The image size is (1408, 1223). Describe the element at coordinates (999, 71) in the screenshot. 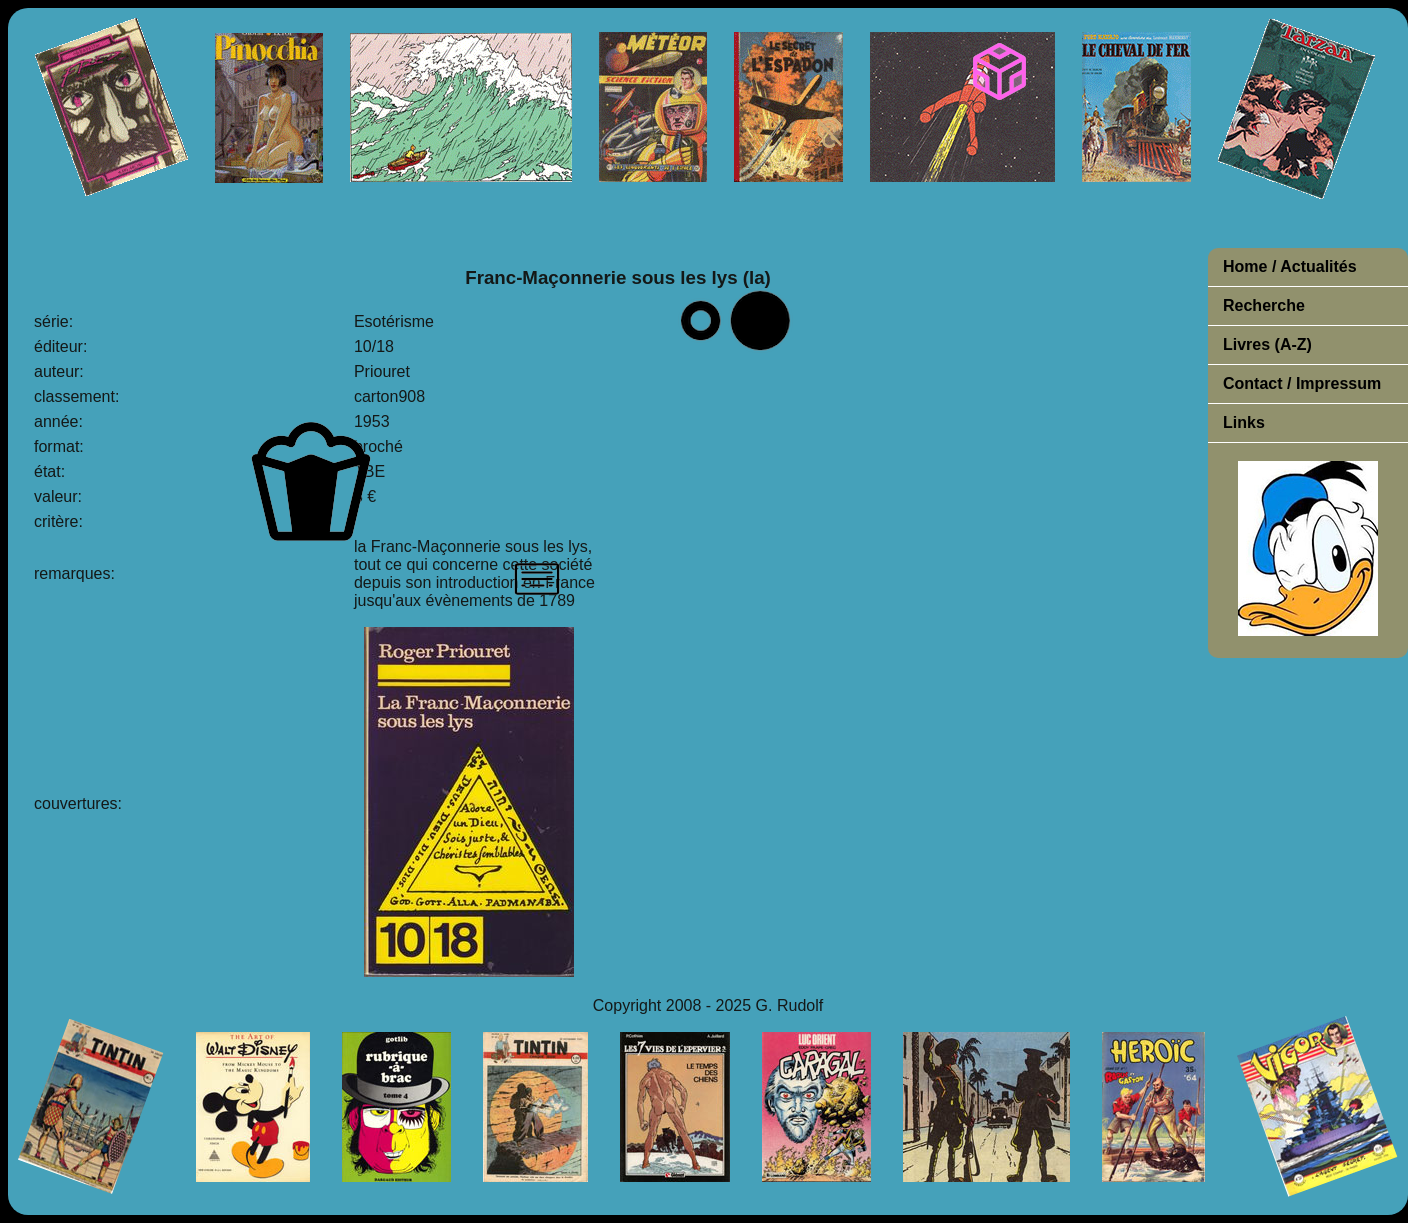

I see `open codesandbox development environment` at that location.